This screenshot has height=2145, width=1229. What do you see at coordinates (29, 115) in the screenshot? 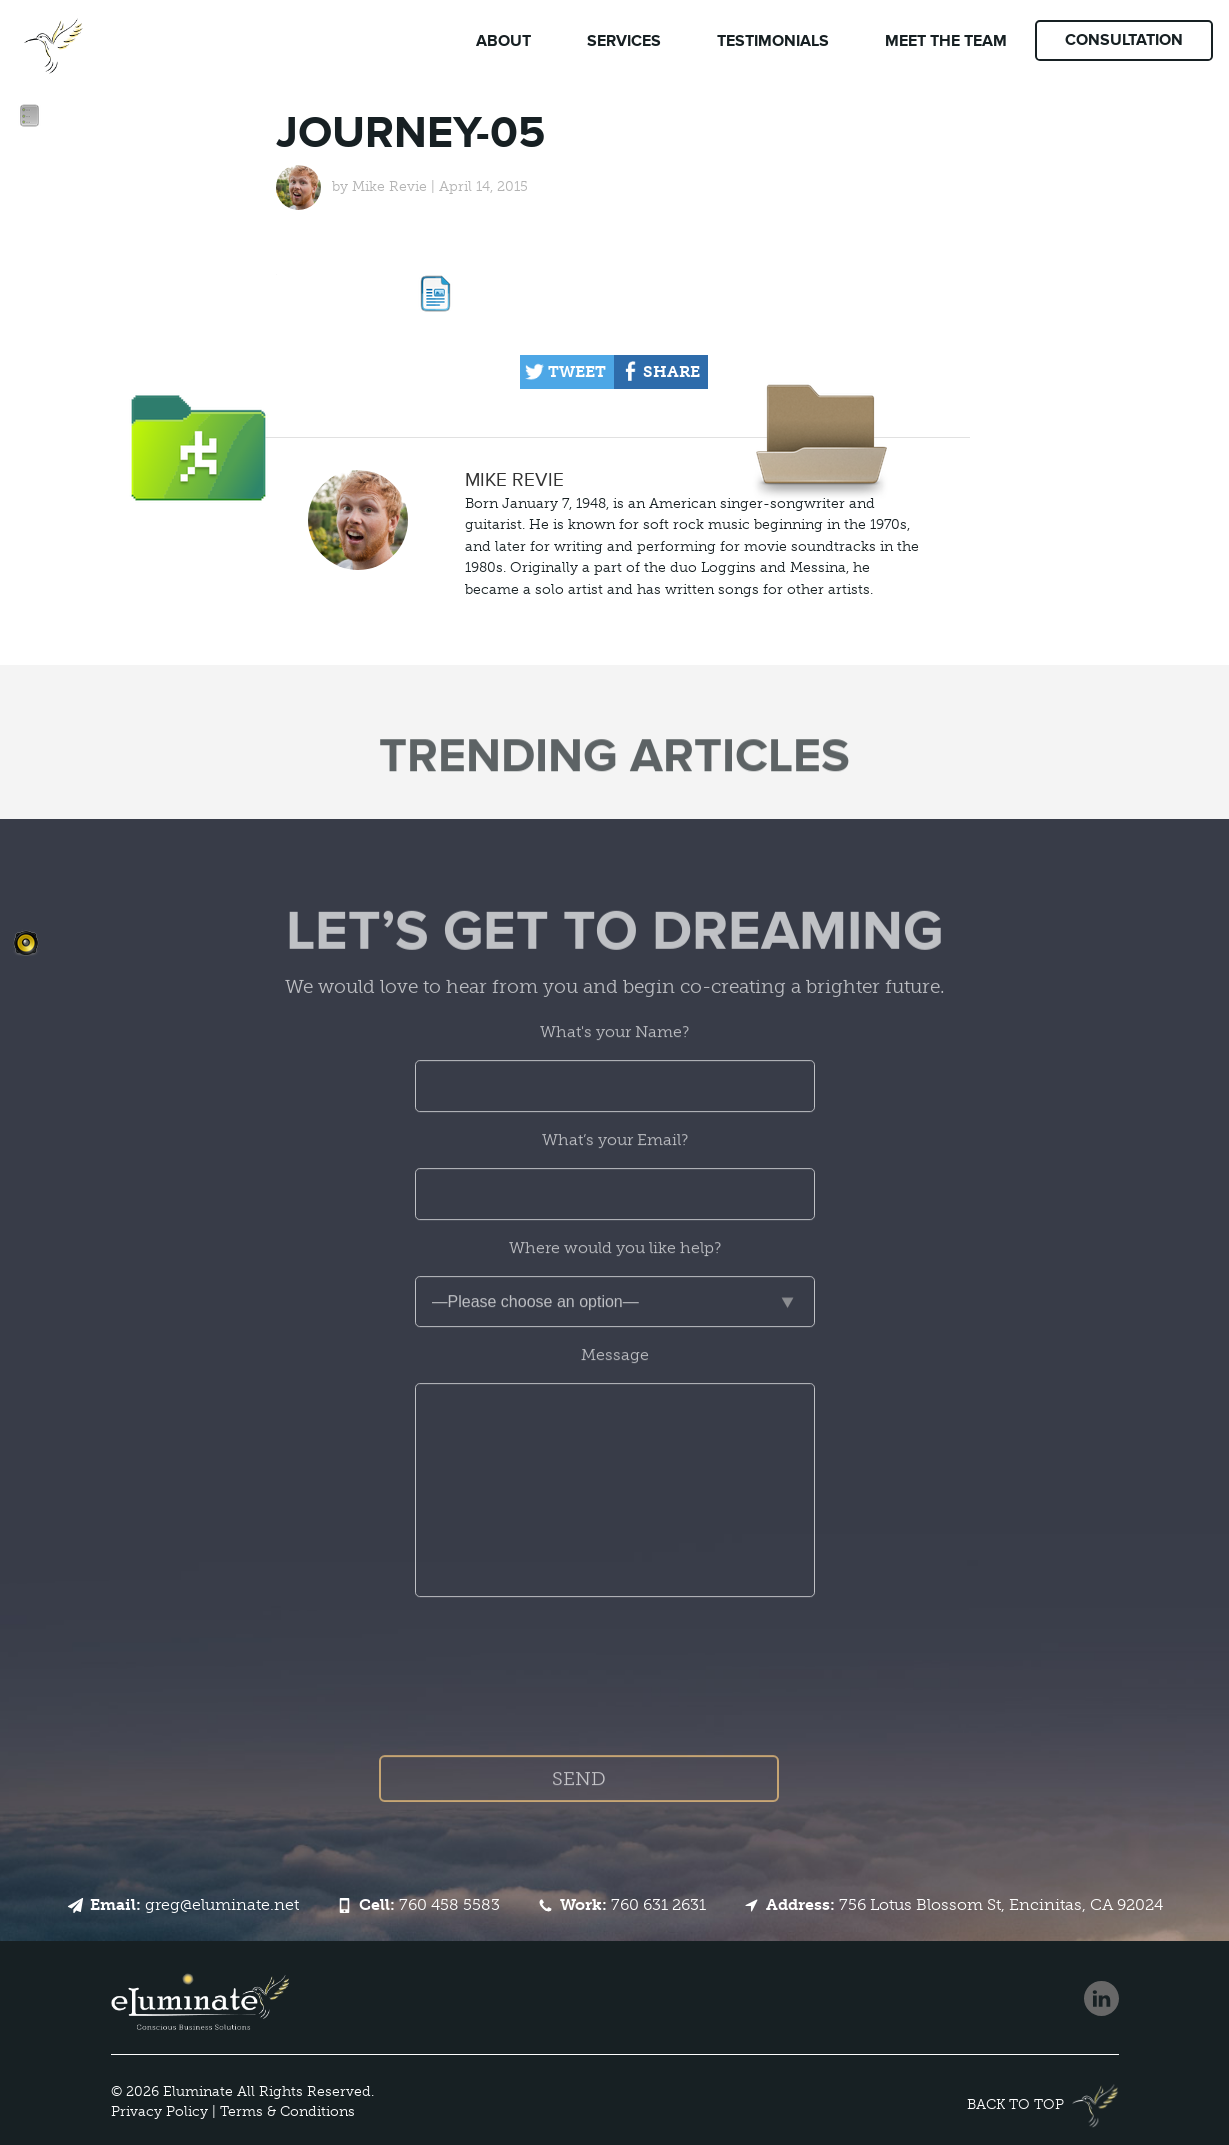
I see `access network server settings` at bounding box center [29, 115].